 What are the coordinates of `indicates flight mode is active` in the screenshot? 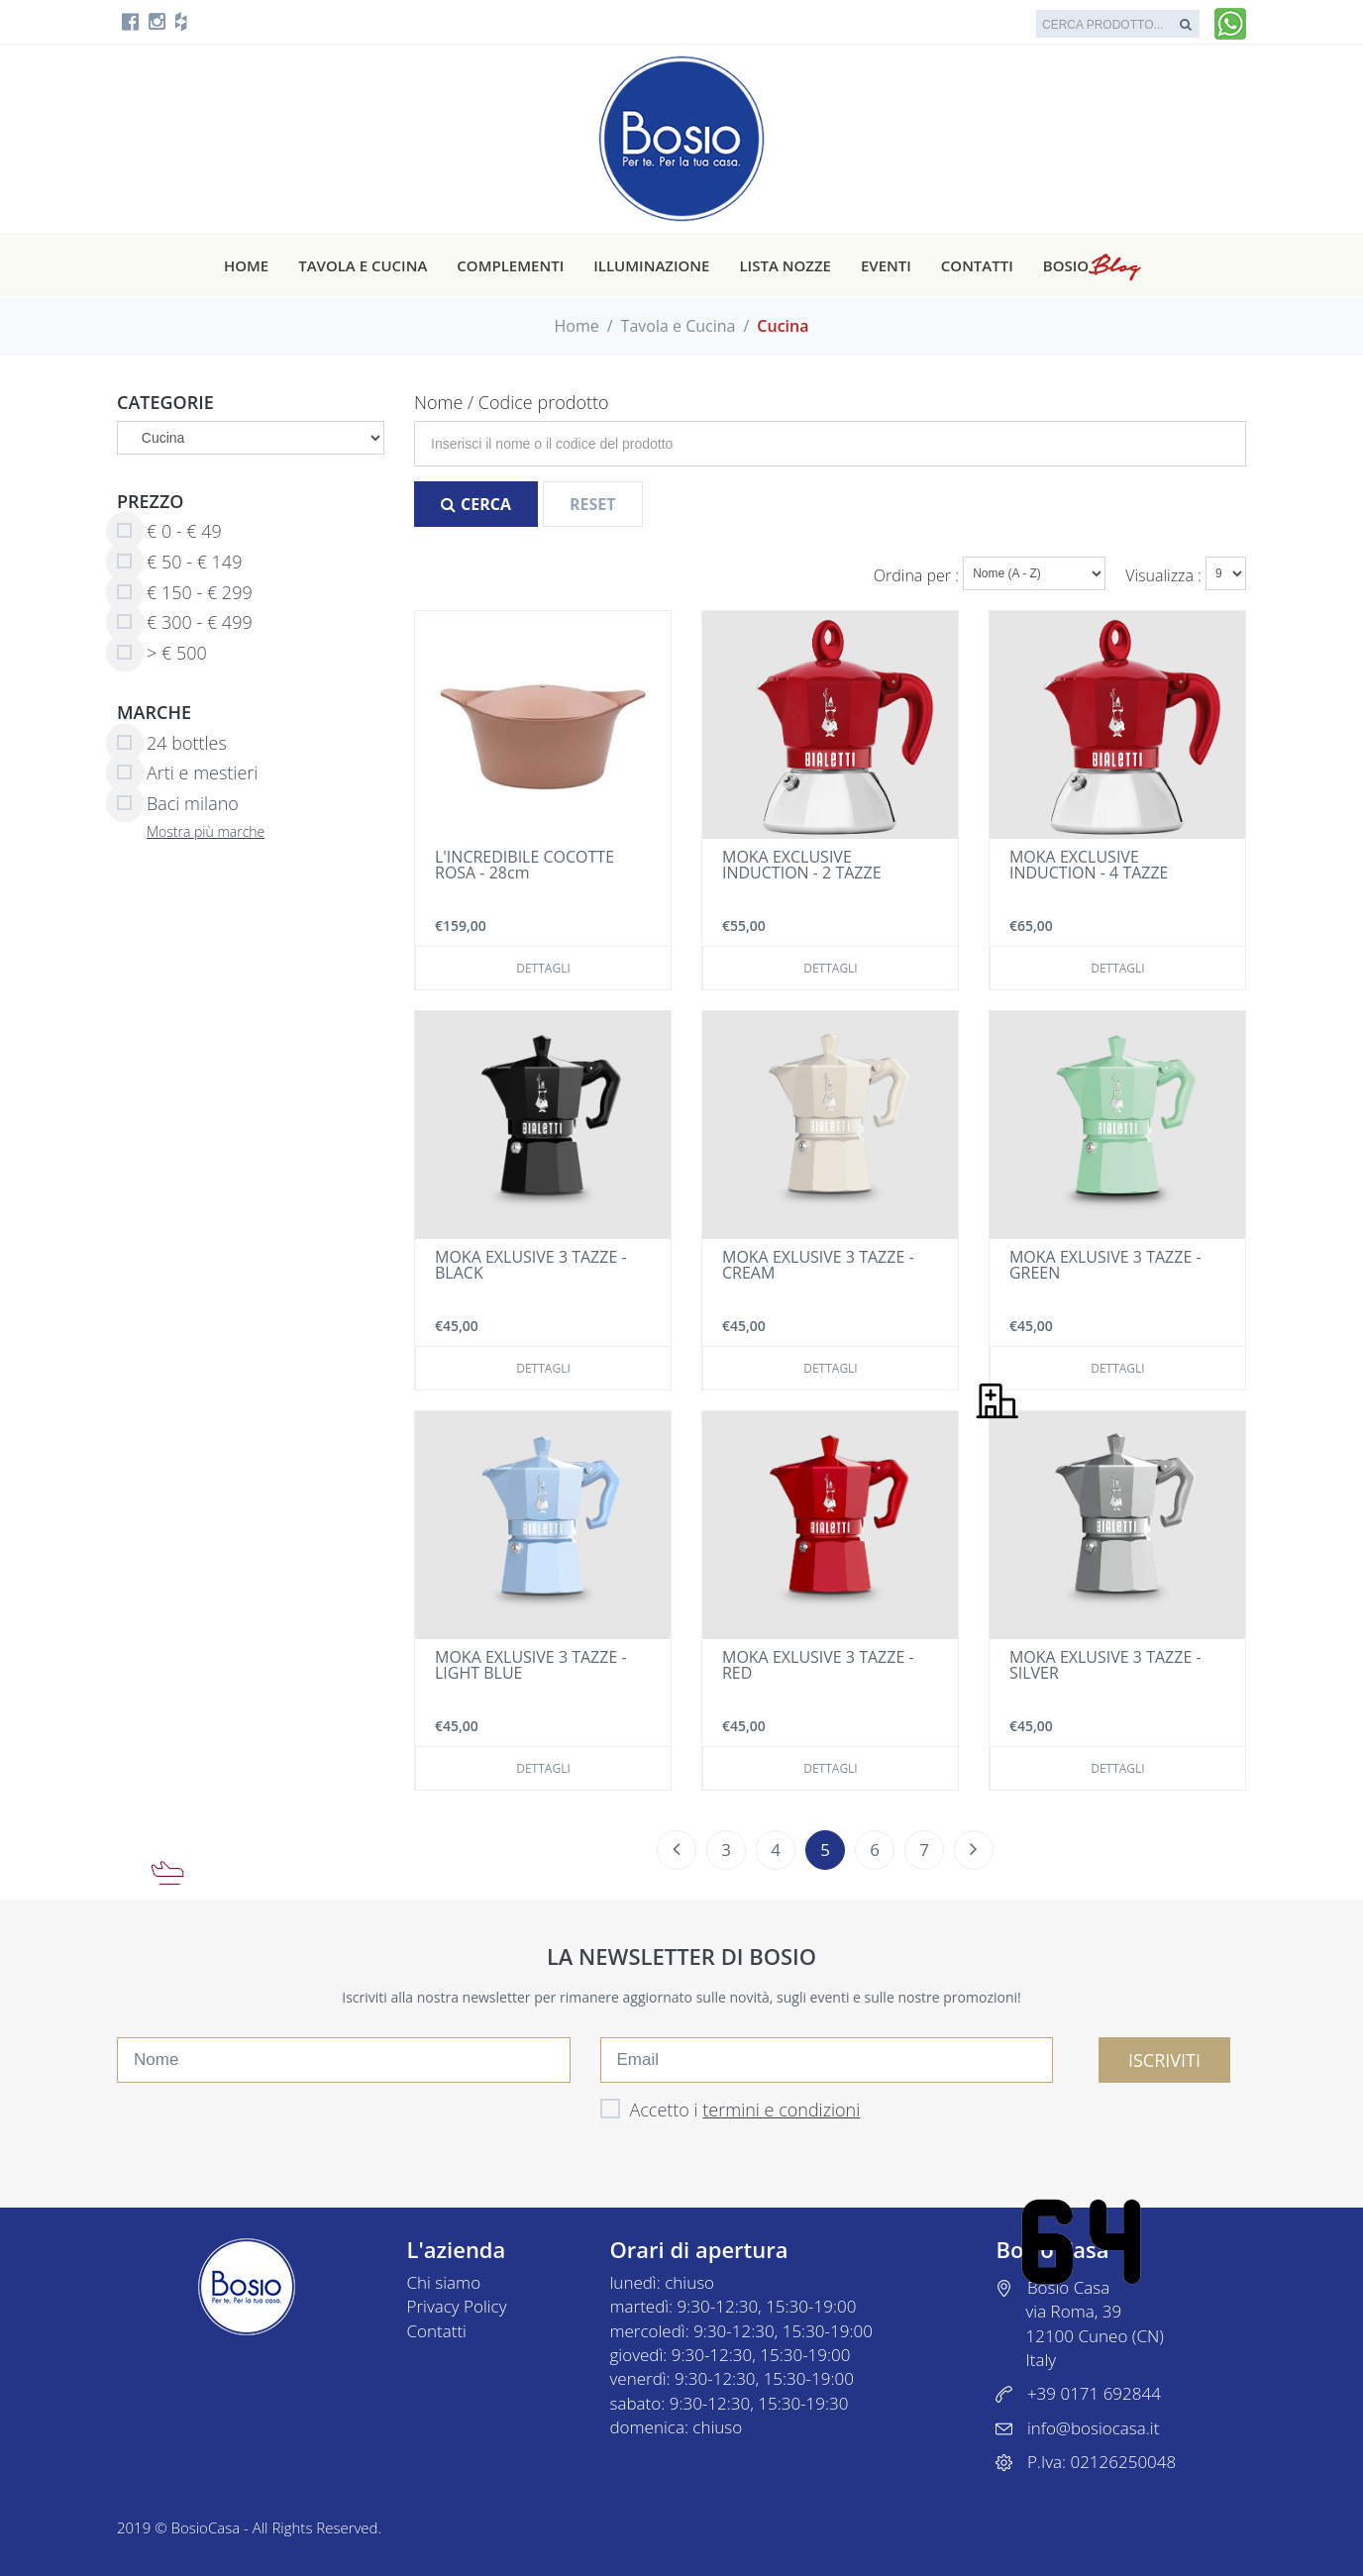 It's located at (167, 1872).